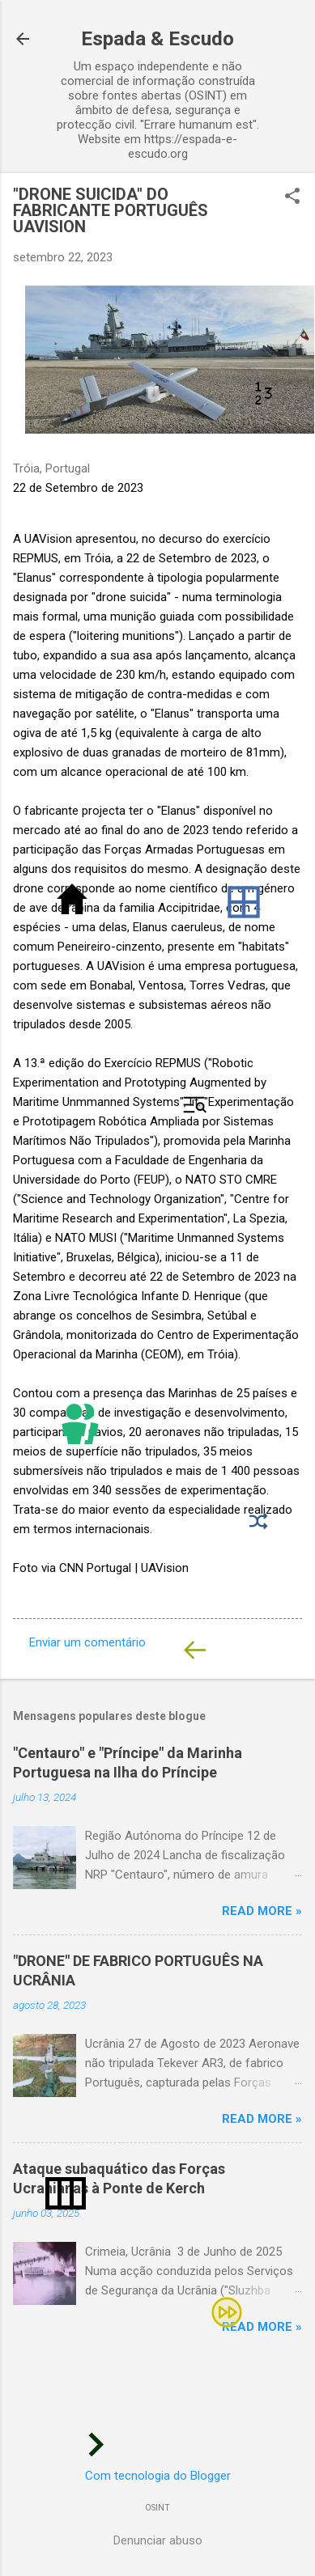 The image size is (315, 2576). I want to click on format text as numbered list, so click(263, 393).